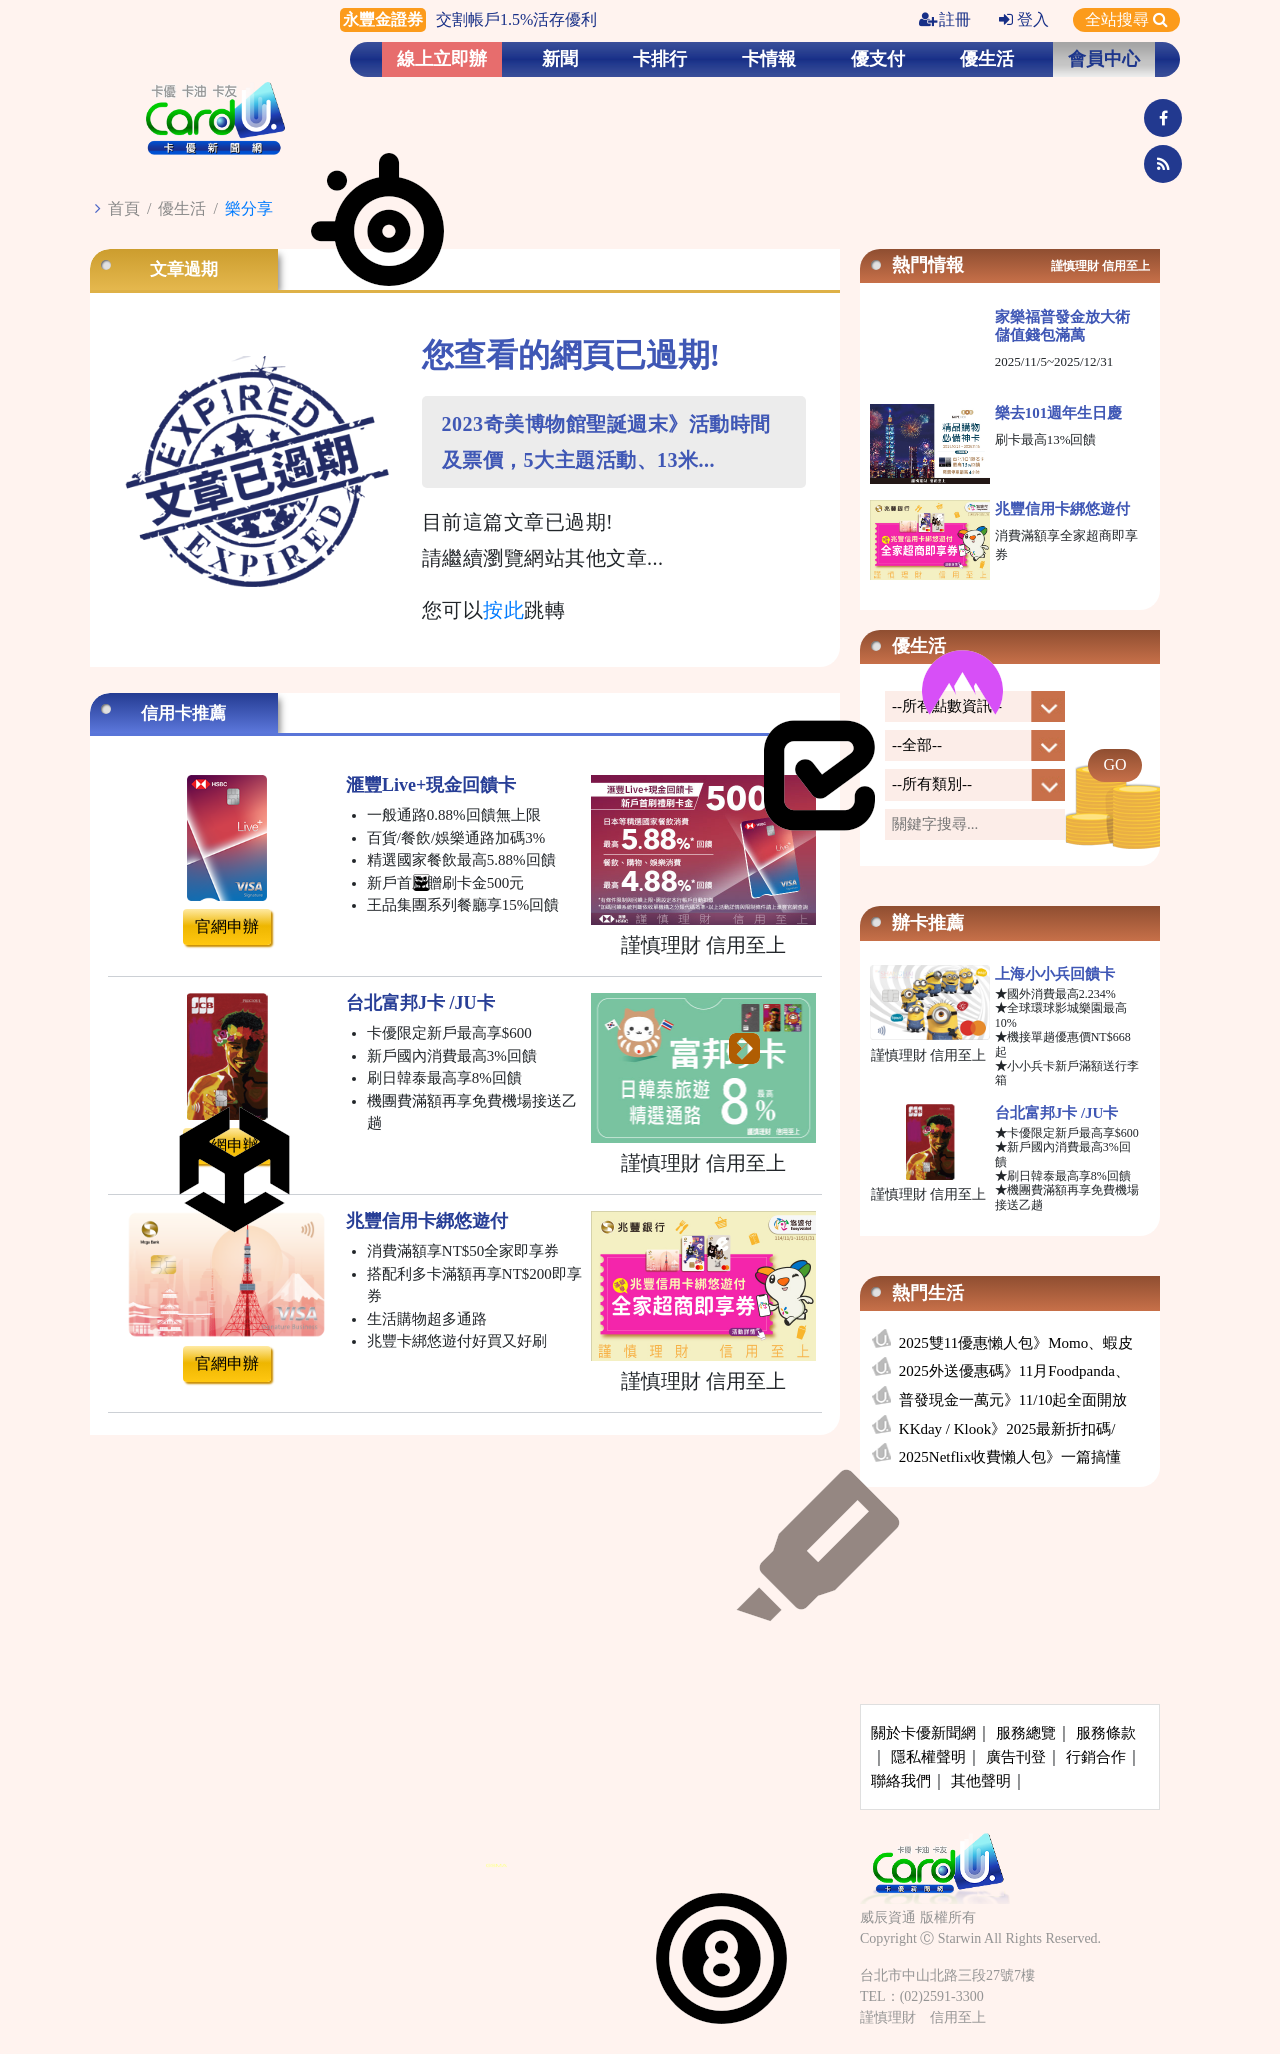 This screenshot has height=2054, width=1280. Describe the element at coordinates (234, 1169) in the screenshot. I see `Unity game engine logo` at that location.